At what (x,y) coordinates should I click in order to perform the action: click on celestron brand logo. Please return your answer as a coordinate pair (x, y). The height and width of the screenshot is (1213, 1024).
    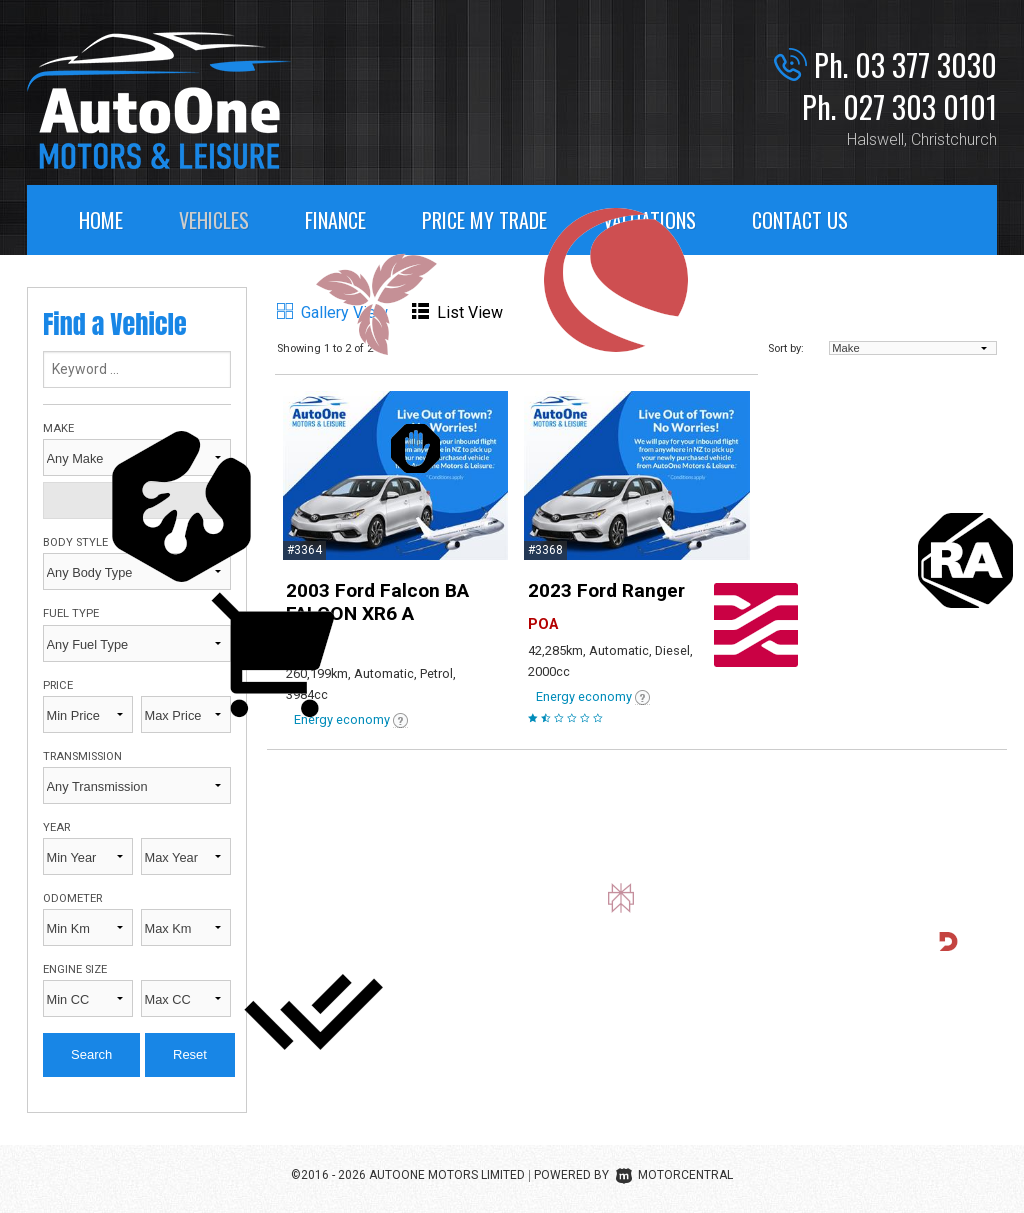
    Looking at the image, I should click on (616, 280).